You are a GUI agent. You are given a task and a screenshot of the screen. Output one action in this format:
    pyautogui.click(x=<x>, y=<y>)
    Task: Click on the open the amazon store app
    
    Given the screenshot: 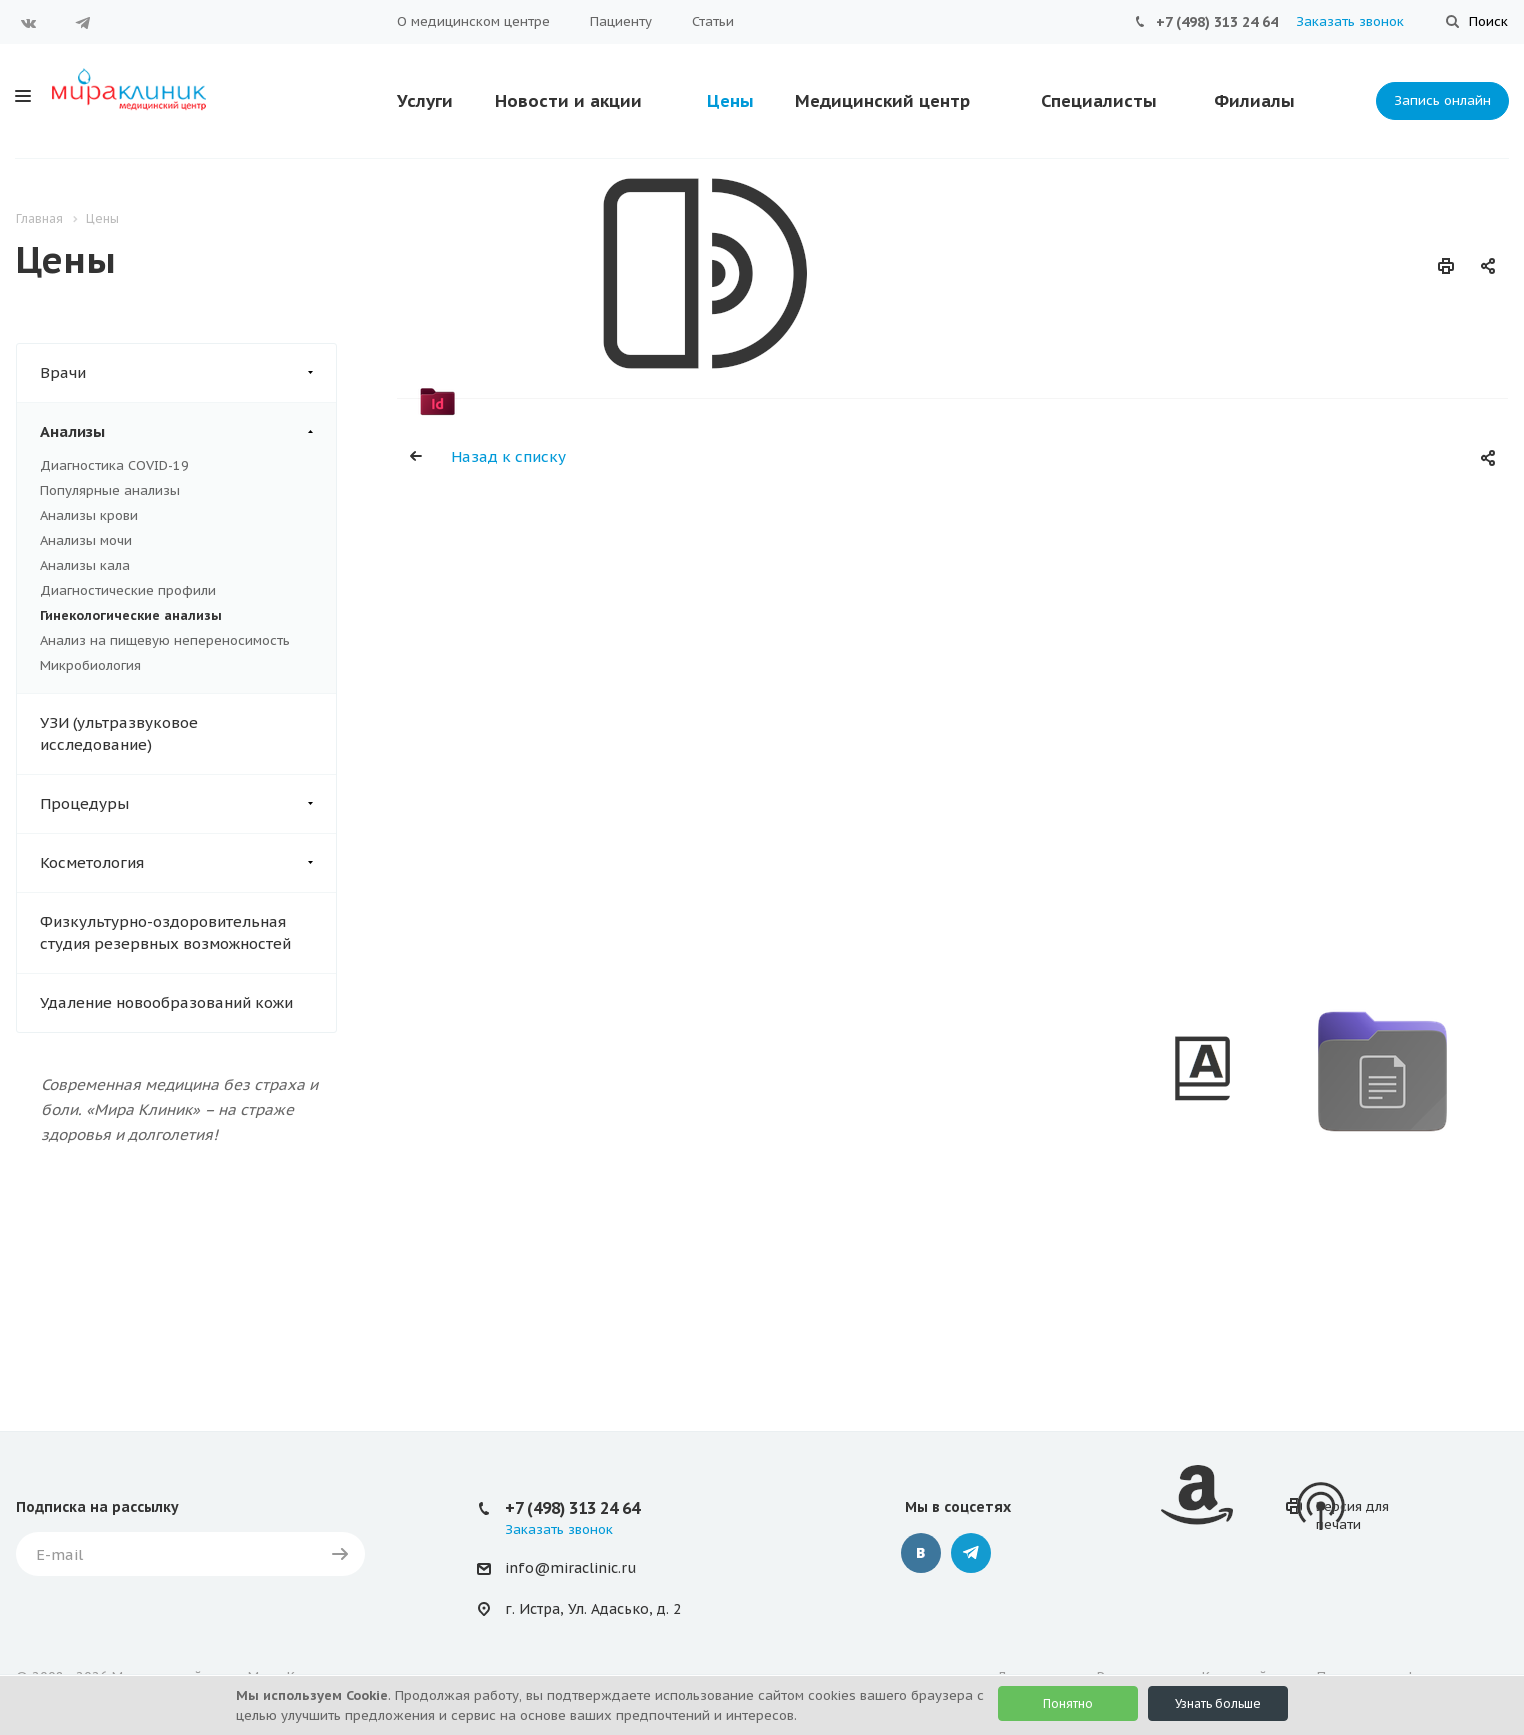 What is the action you would take?
    pyautogui.click(x=1197, y=1496)
    